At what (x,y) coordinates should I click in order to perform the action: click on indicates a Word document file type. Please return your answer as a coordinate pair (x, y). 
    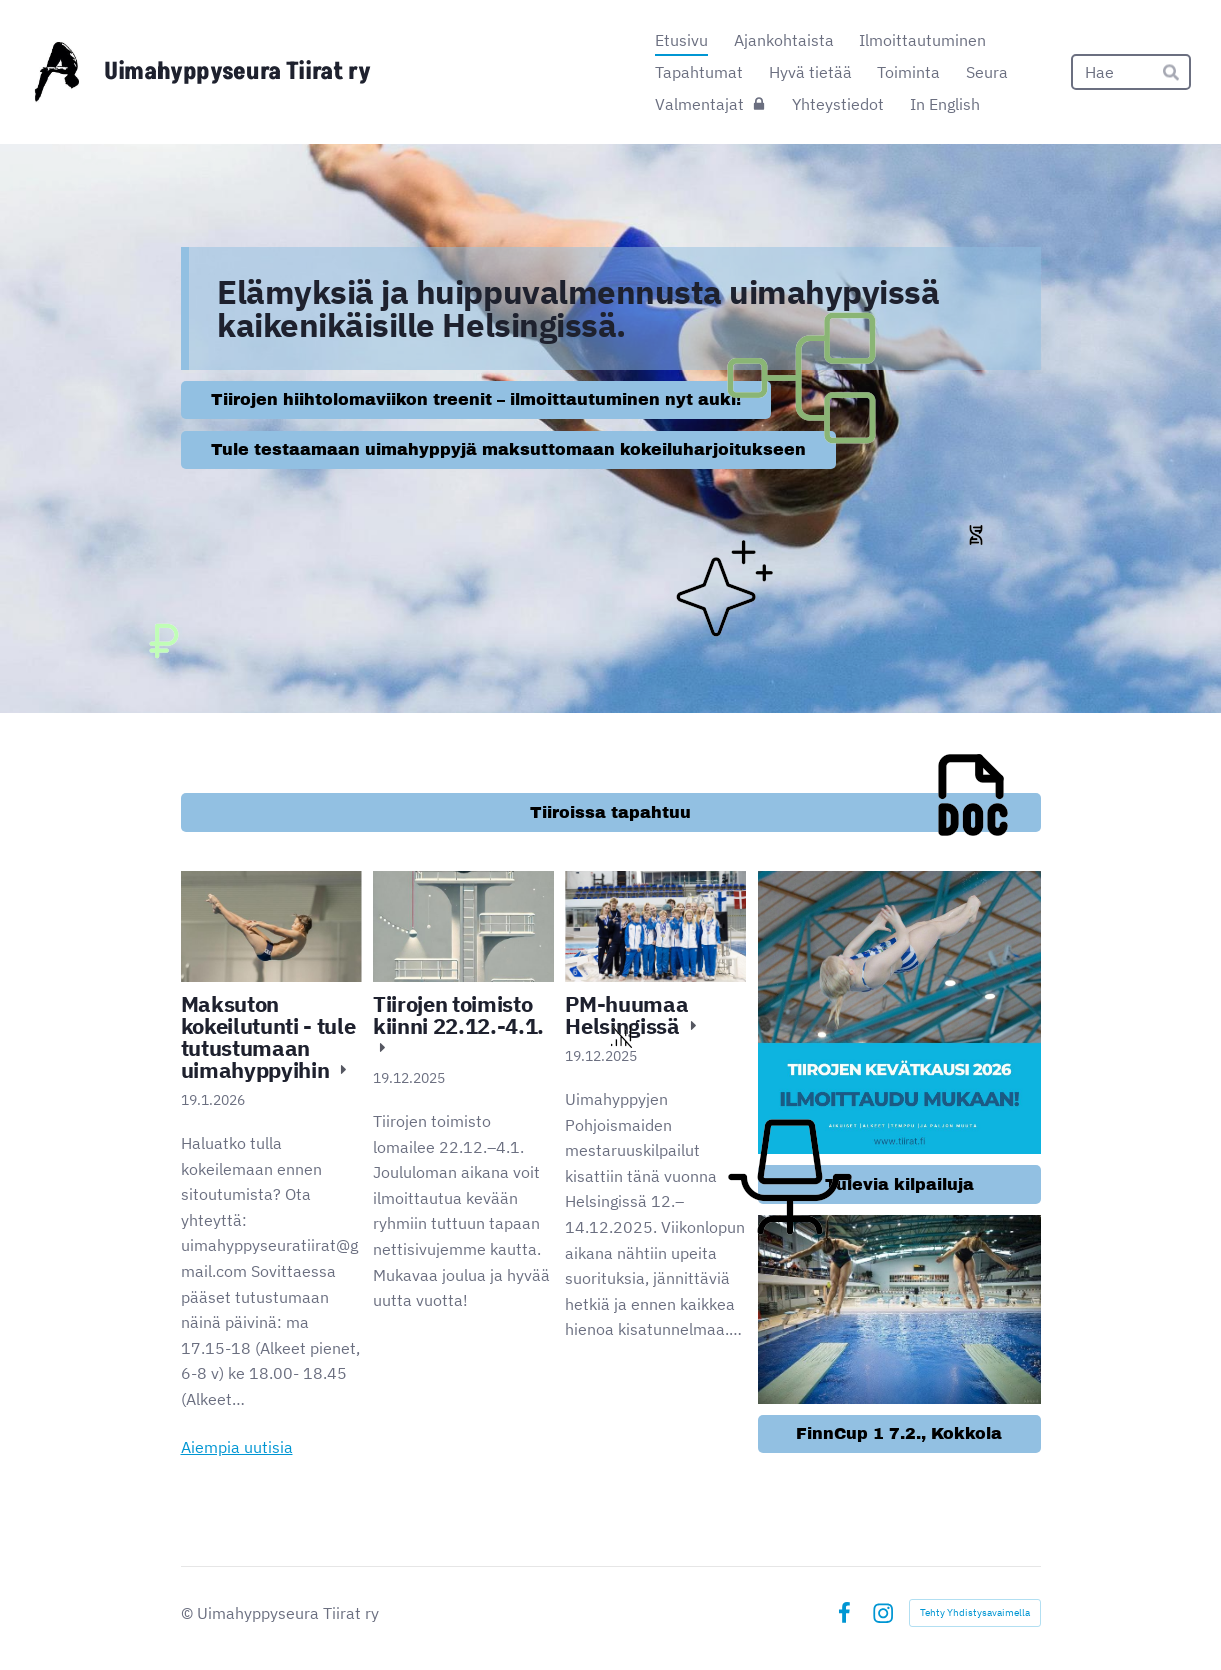
    Looking at the image, I should click on (971, 795).